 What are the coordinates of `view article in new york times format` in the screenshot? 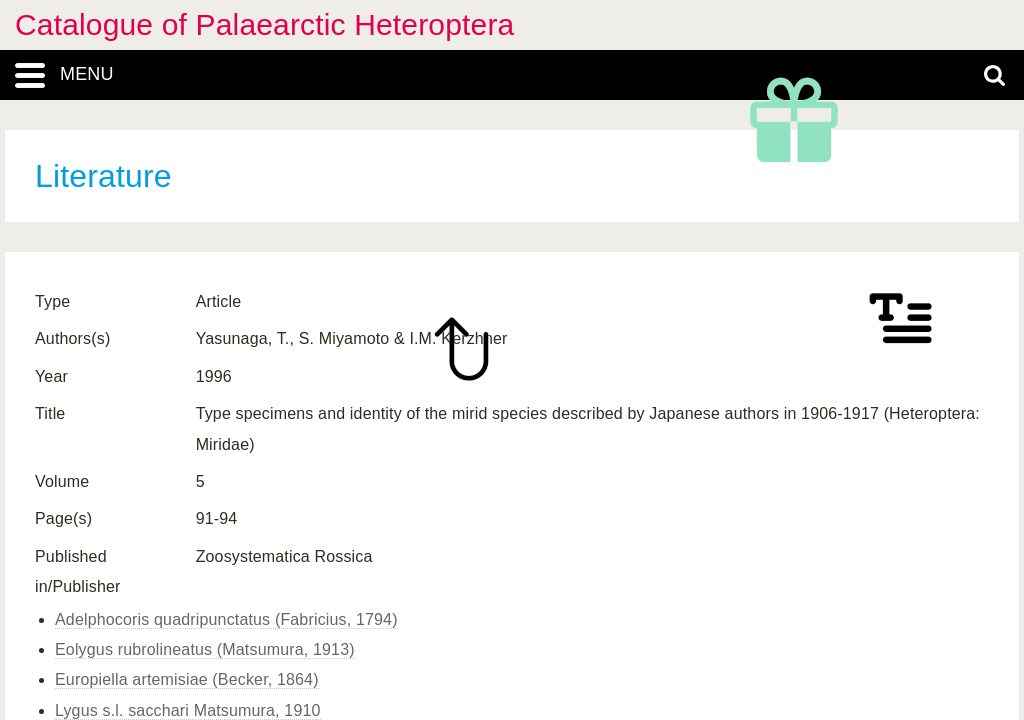 It's located at (899, 316).